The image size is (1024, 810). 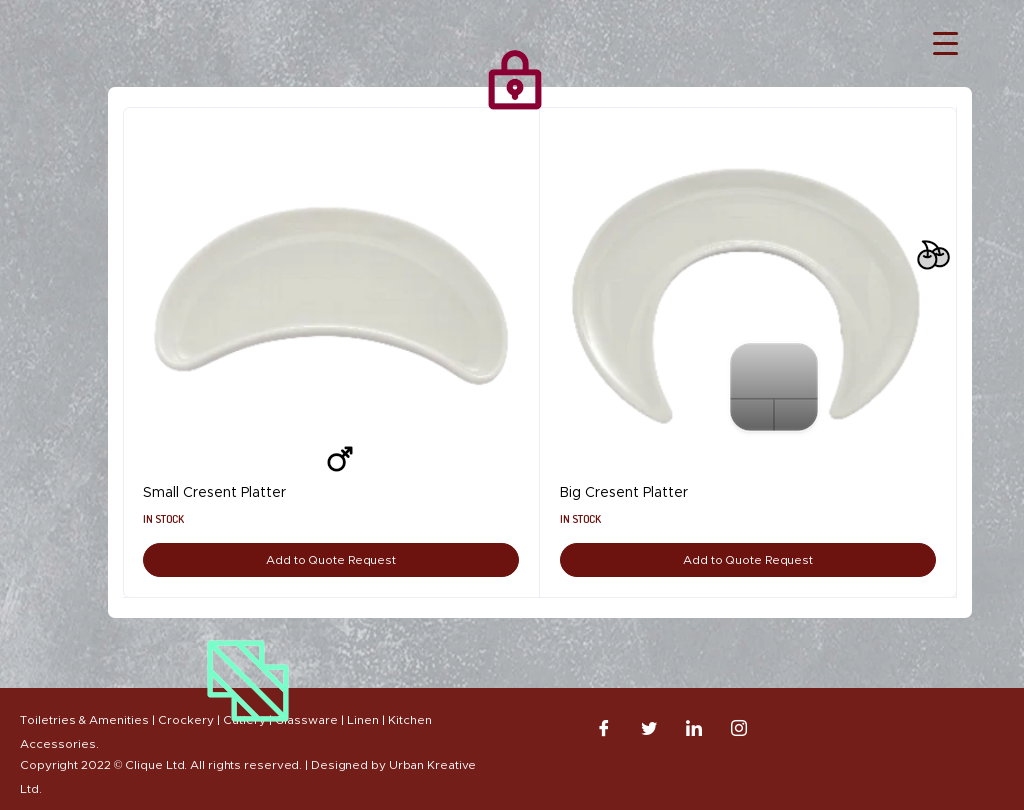 What do you see at coordinates (515, 83) in the screenshot?
I see `access security or password settings` at bounding box center [515, 83].